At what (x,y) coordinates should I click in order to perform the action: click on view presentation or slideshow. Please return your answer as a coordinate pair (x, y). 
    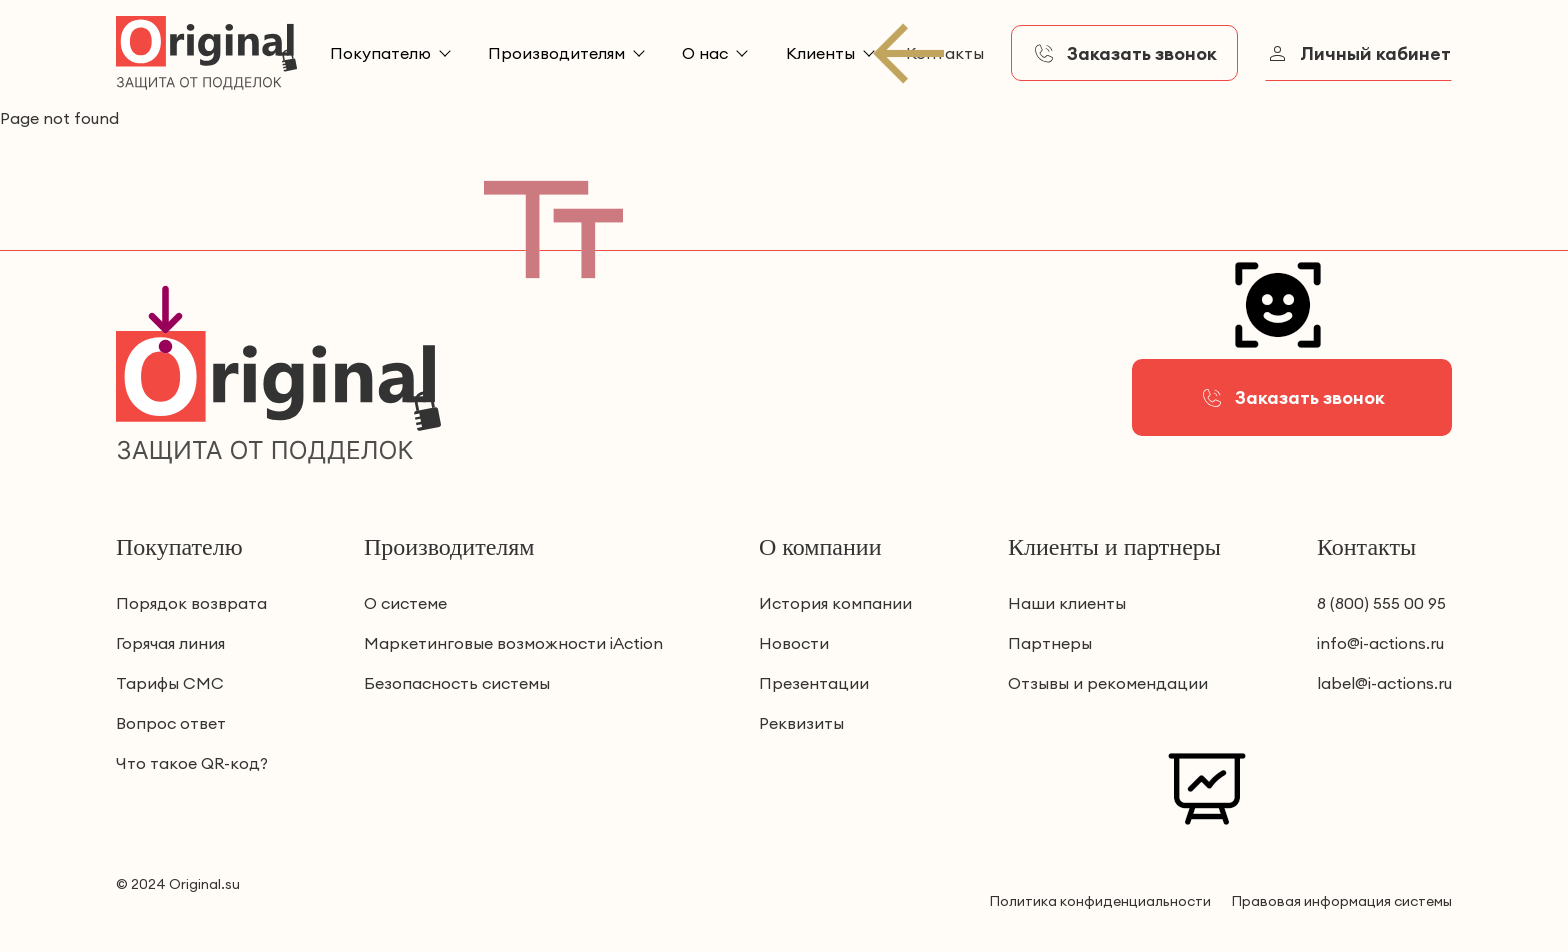
    Looking at the image, I should click on (1207, 789).